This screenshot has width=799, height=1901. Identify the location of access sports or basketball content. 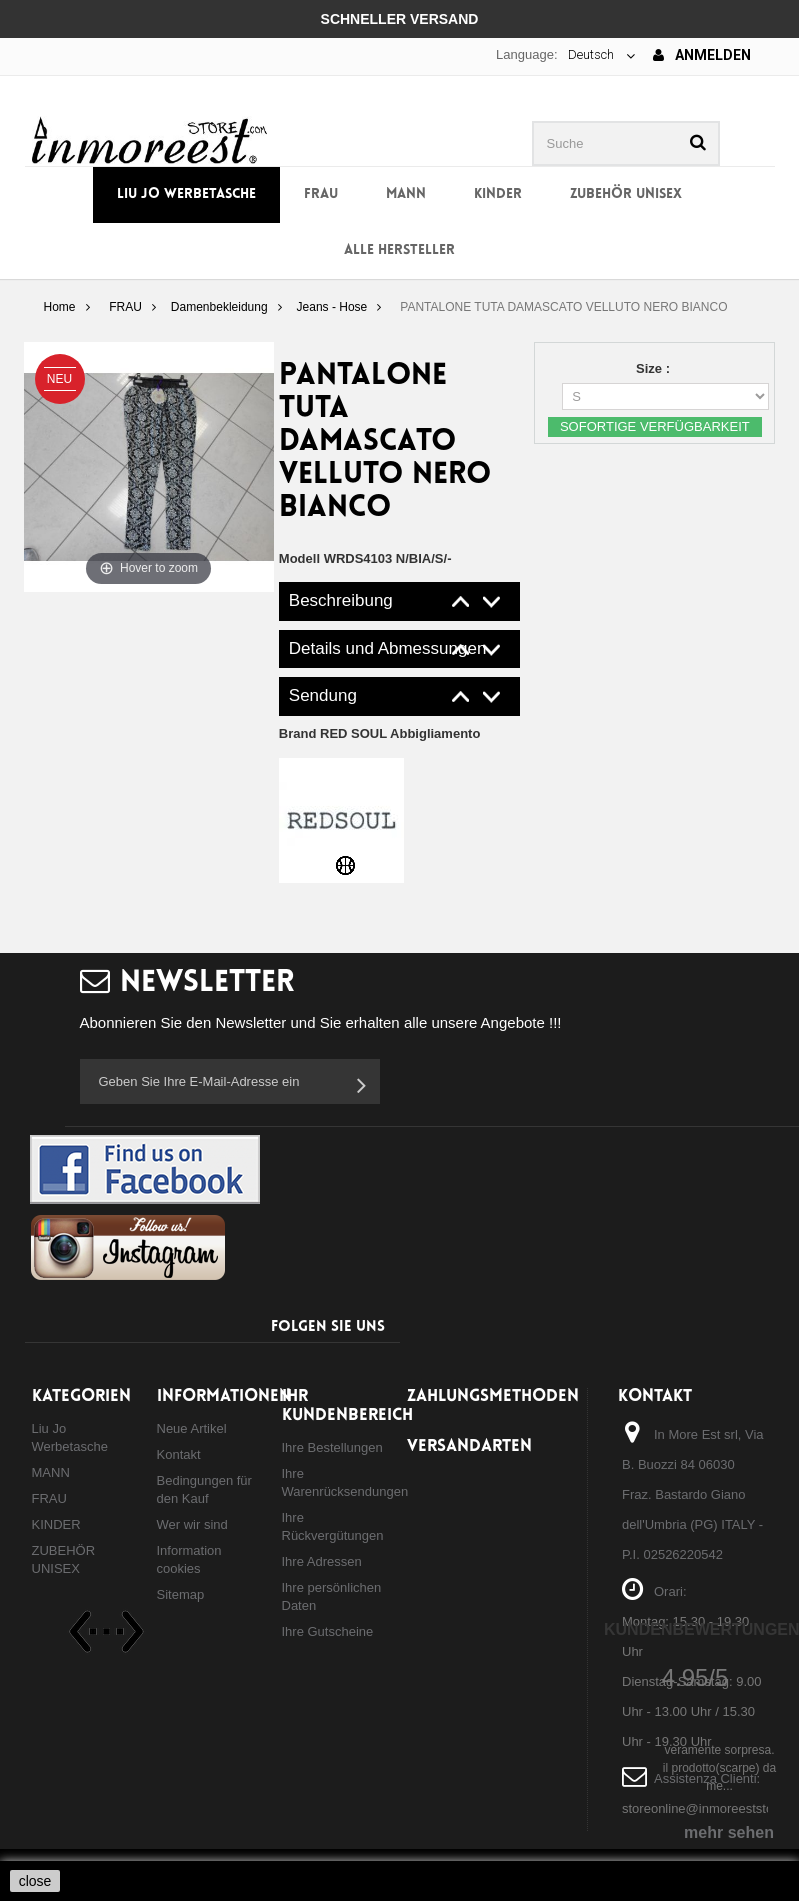
(345, 865).